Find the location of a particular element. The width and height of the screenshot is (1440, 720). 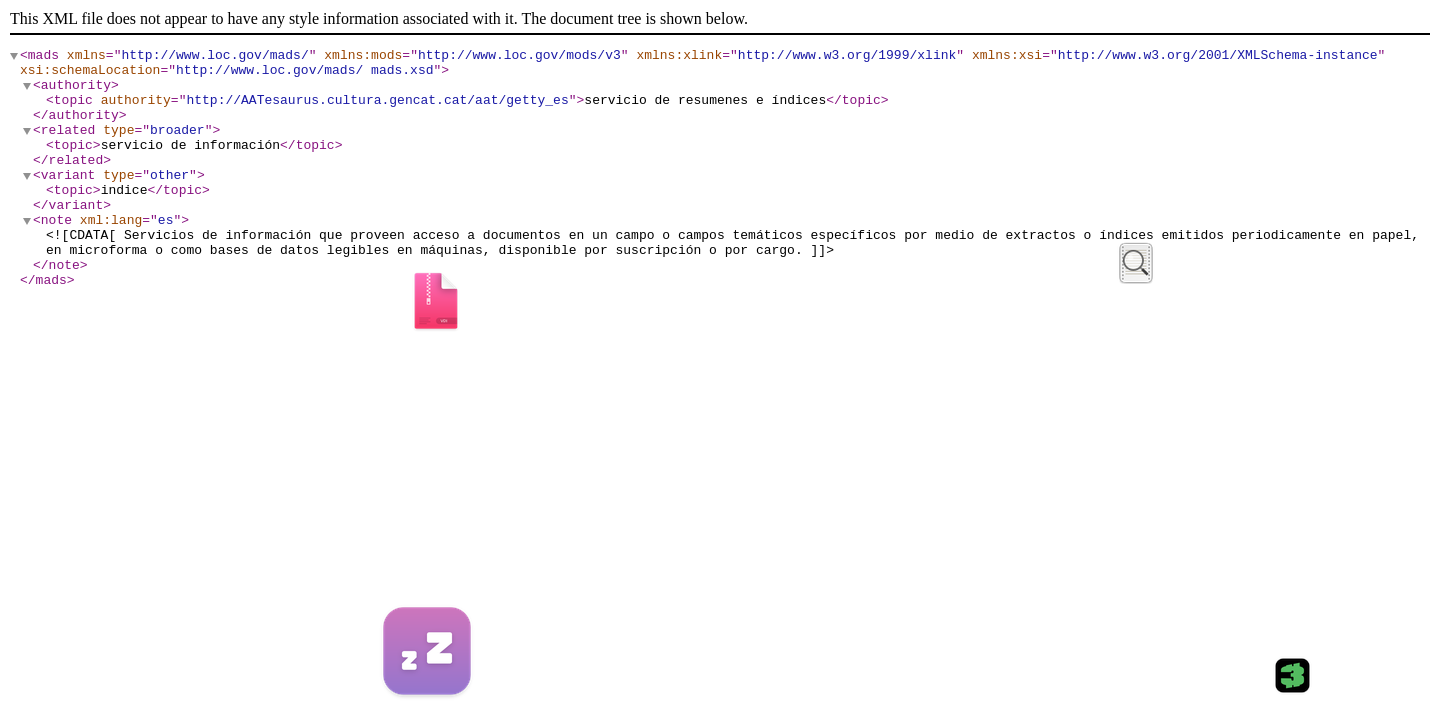

open the system logs application is located at coordinates (1136, 263).